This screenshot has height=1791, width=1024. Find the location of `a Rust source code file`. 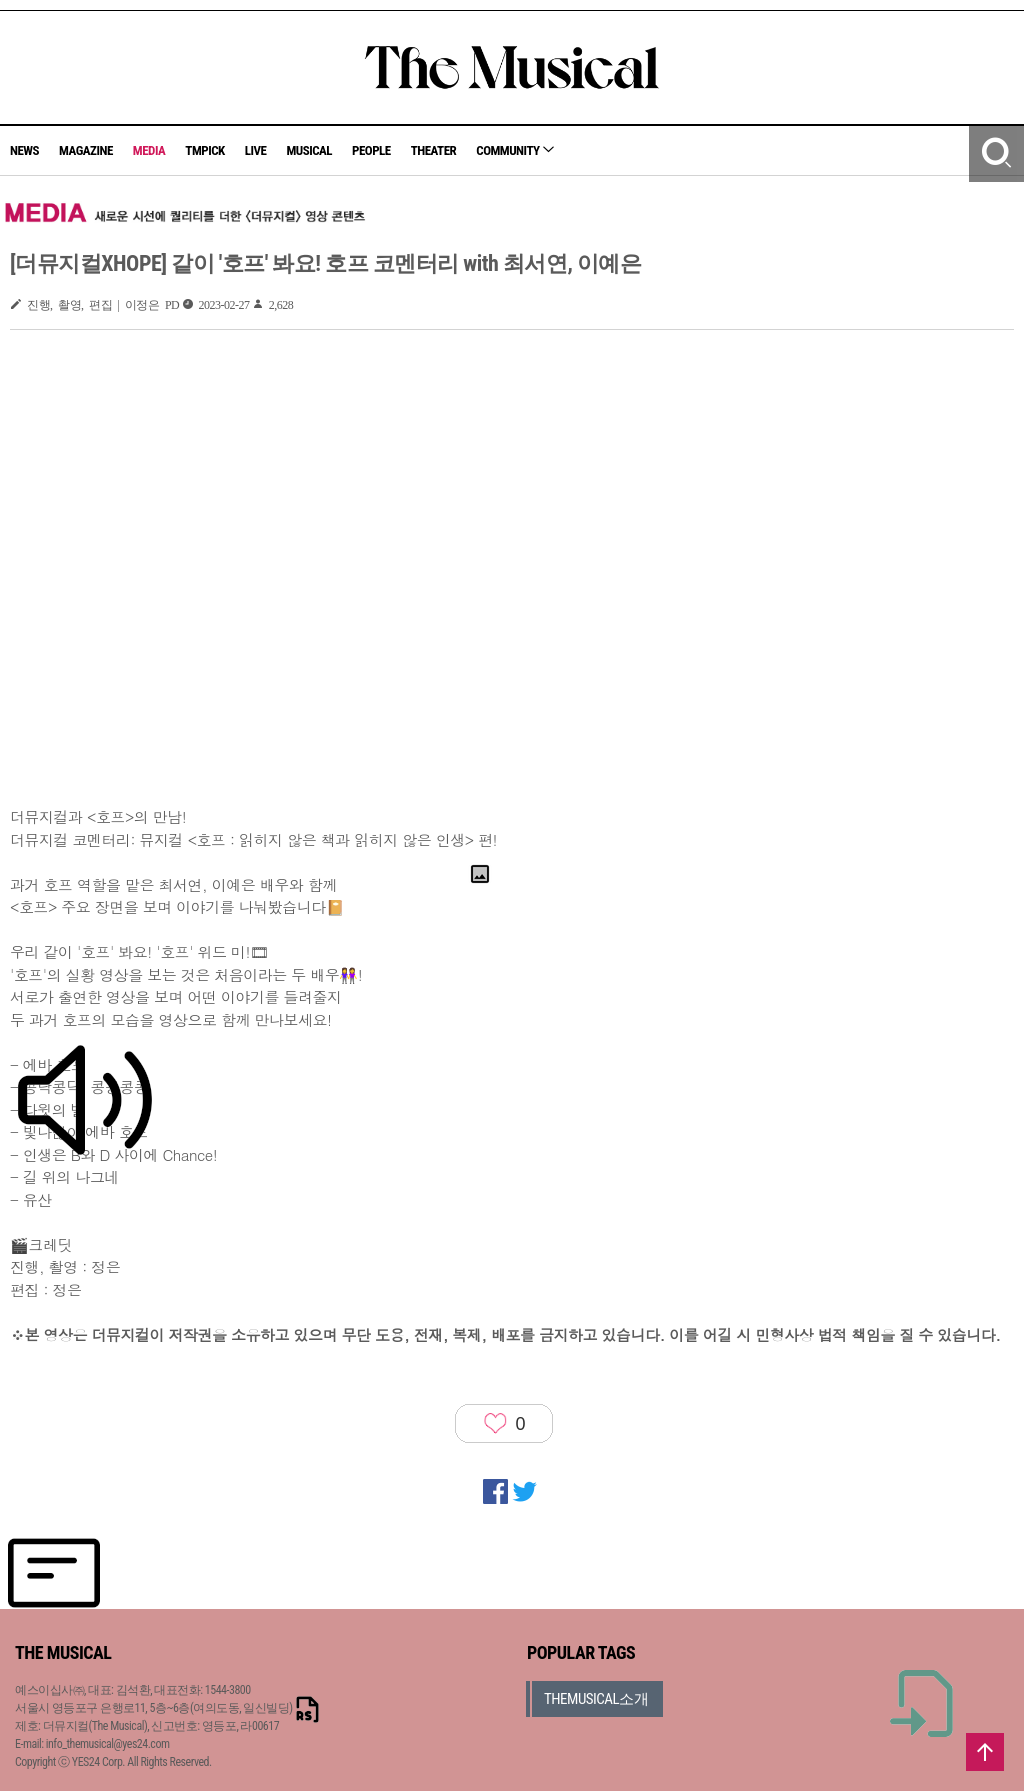

a Rust source code file is located at coordinates (307, 1709).